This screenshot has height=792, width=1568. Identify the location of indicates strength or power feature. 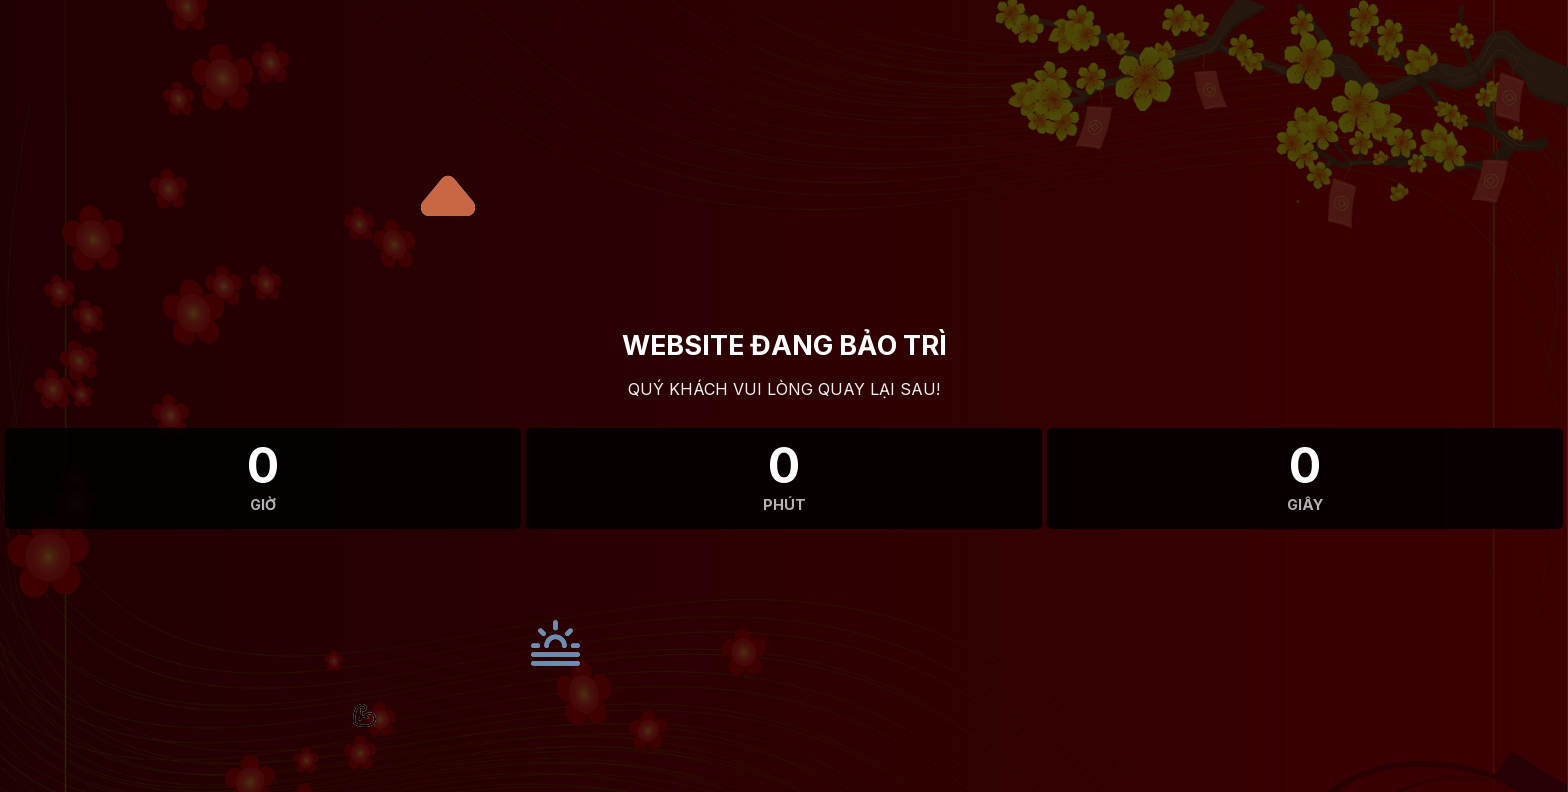
(364, 715).